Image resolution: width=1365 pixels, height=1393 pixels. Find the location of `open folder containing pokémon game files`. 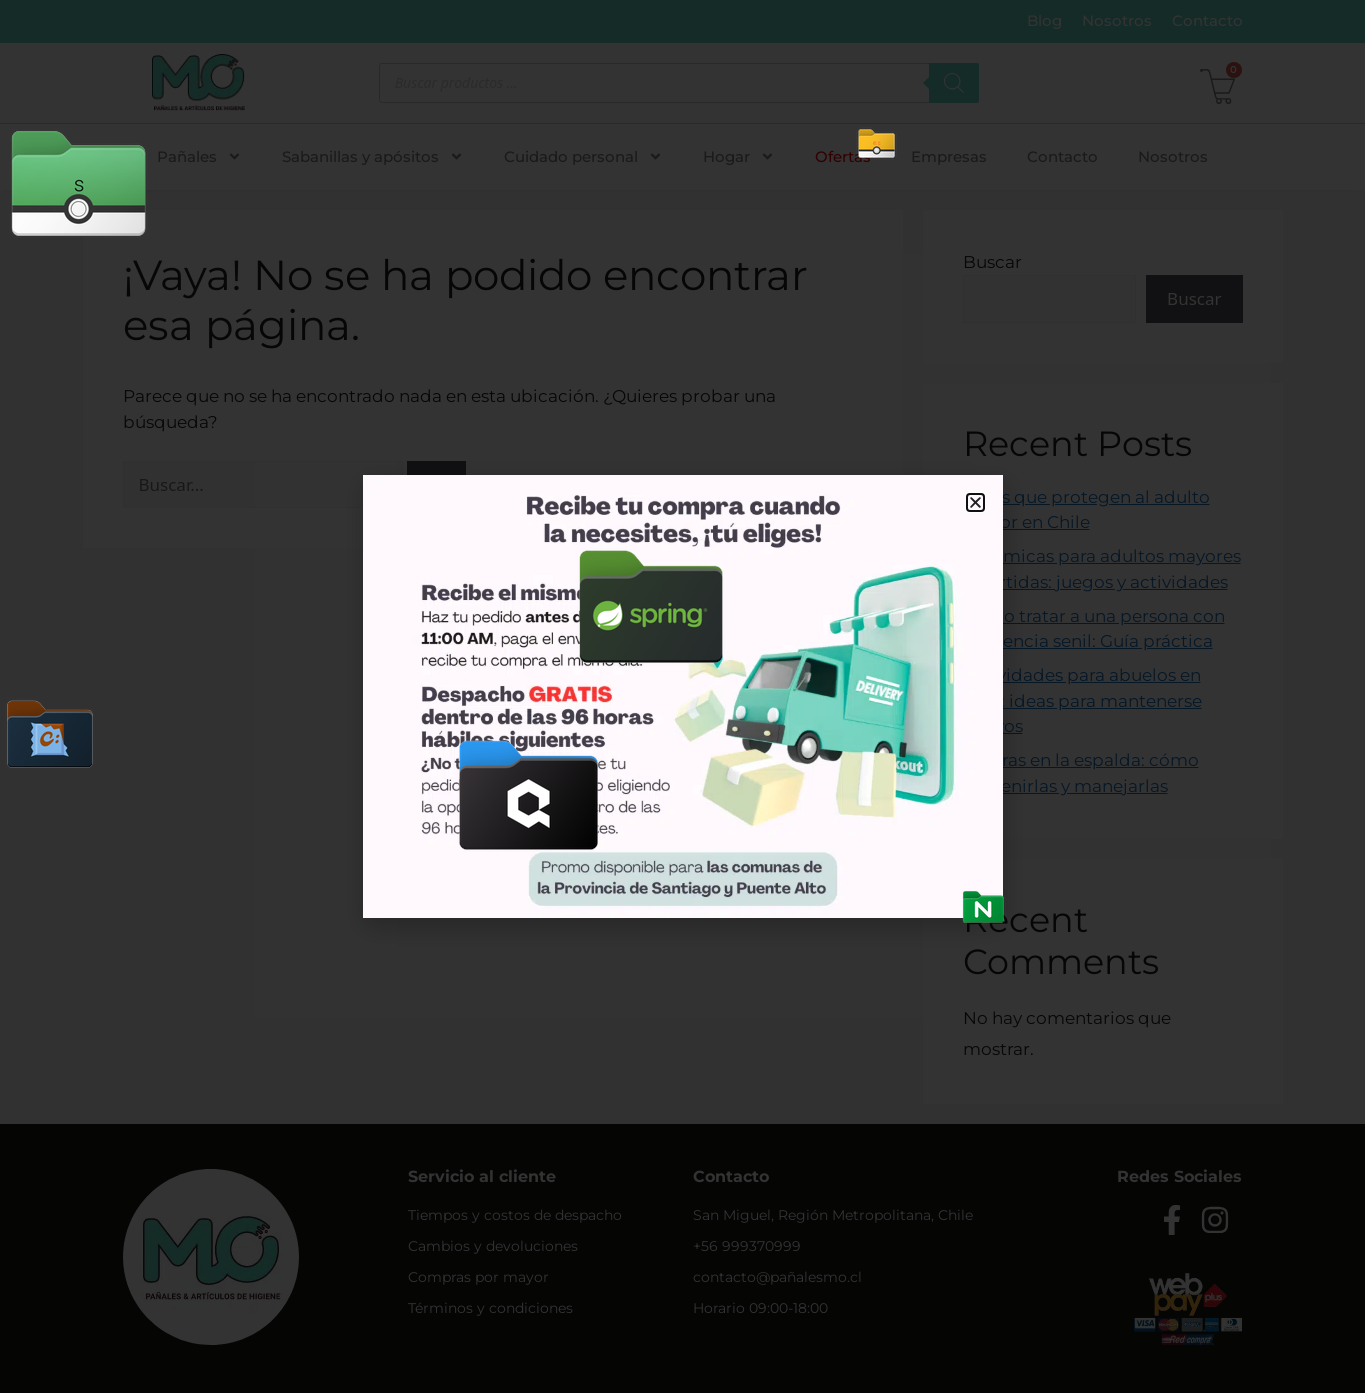

open folder containing pokémon game files is located at coordinates (876, 144).